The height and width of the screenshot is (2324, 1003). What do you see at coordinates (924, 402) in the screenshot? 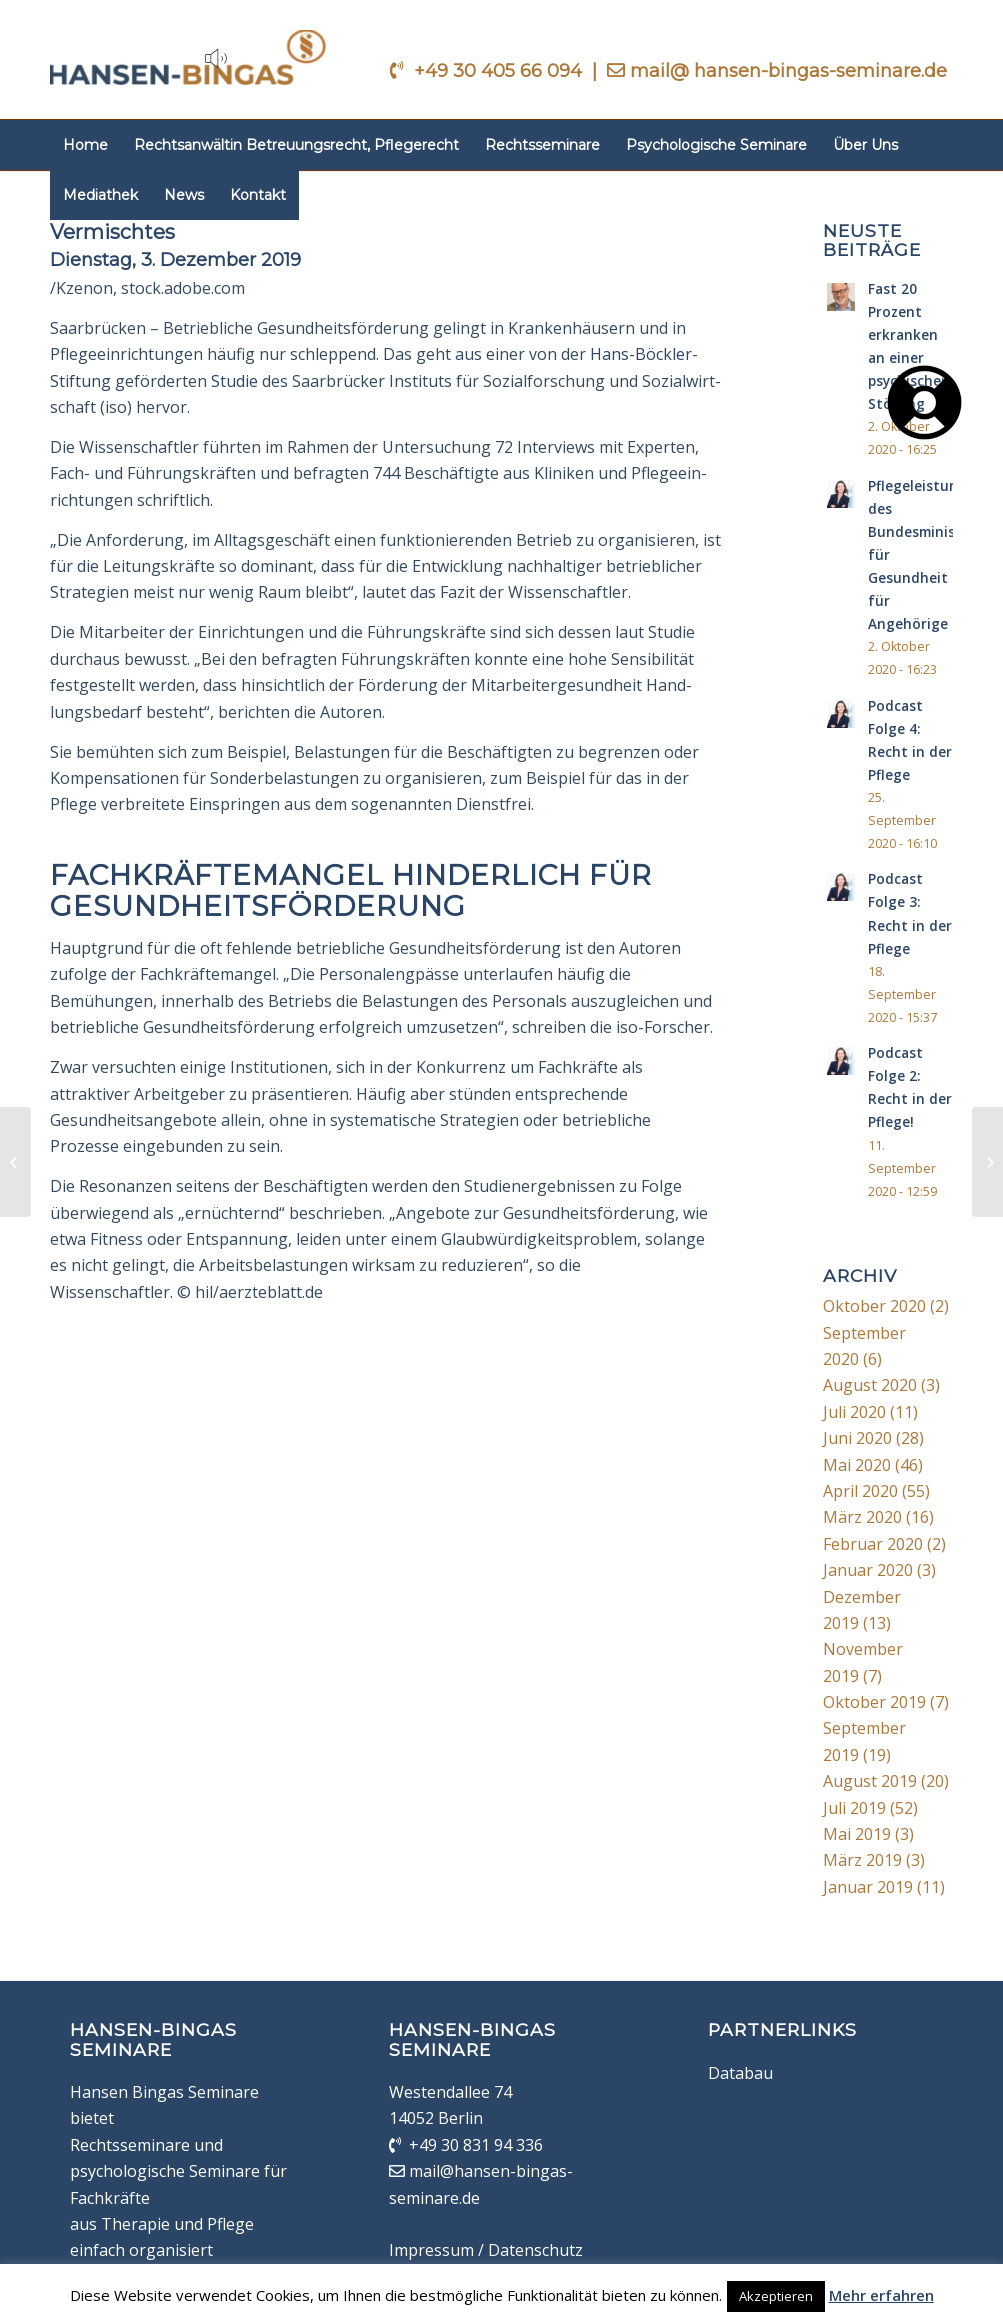
I see `access help or support center` at bounding box center [924, 402].